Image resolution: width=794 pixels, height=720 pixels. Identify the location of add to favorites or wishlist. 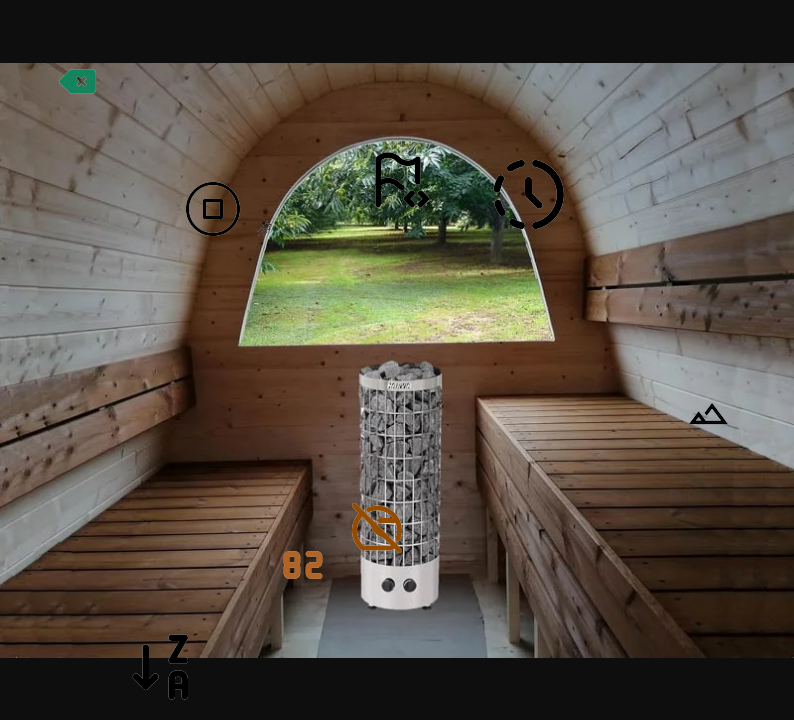
(264, 228).